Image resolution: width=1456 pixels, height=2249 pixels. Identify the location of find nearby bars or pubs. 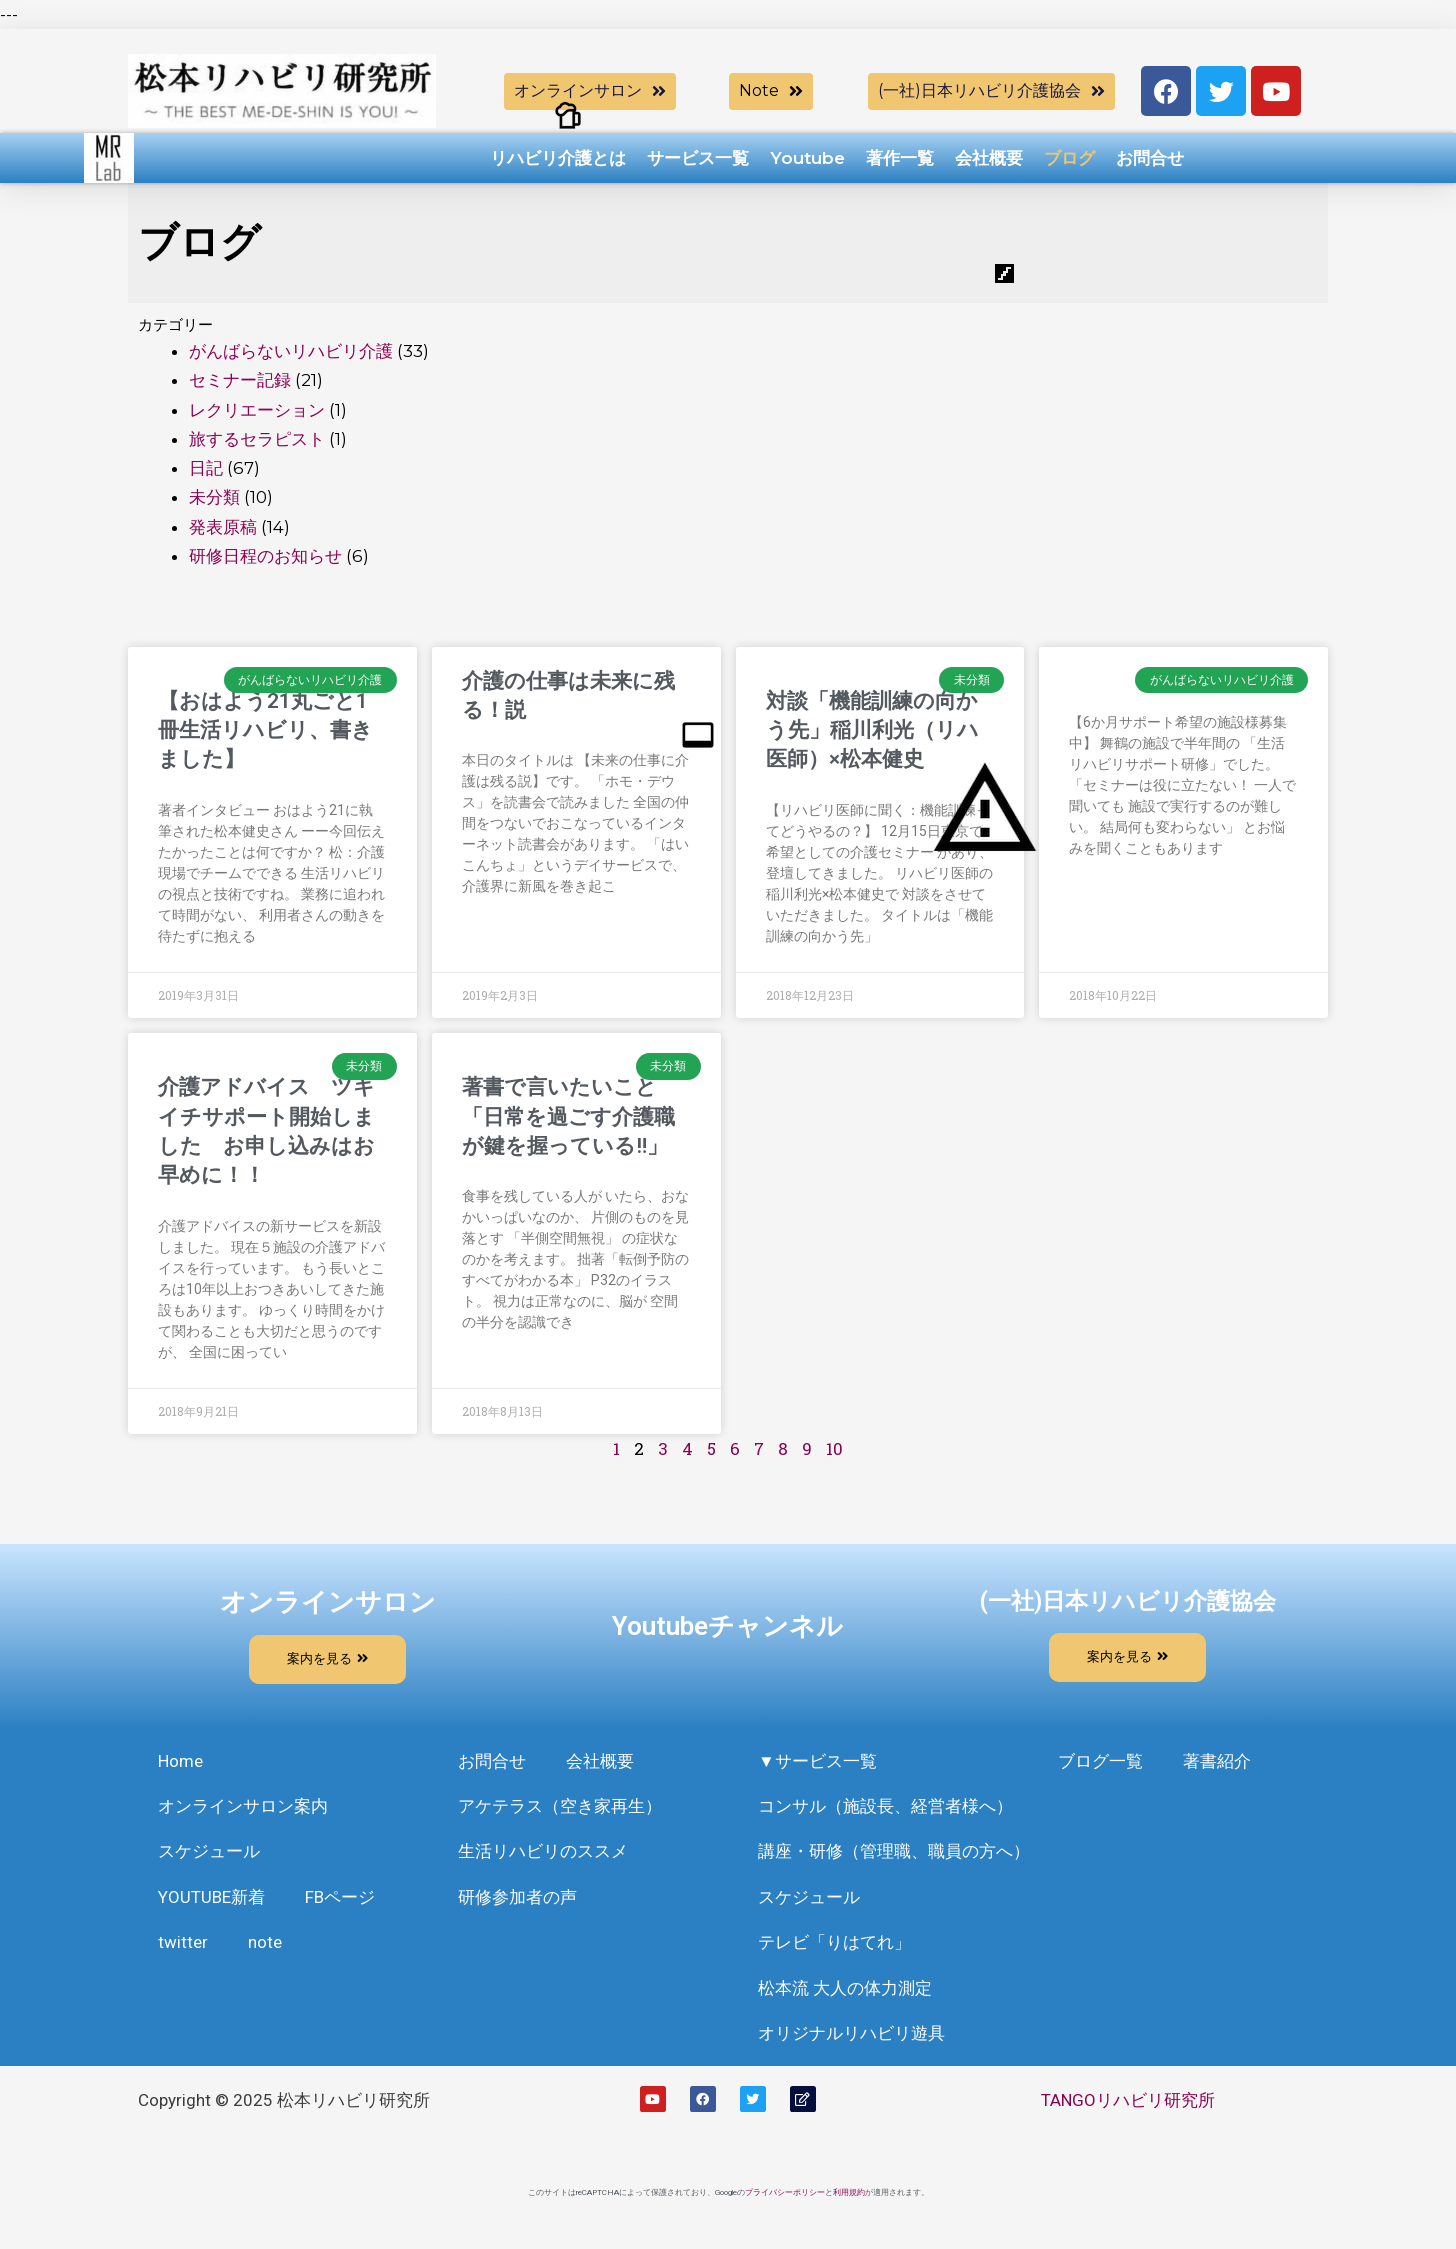
(568, 116).